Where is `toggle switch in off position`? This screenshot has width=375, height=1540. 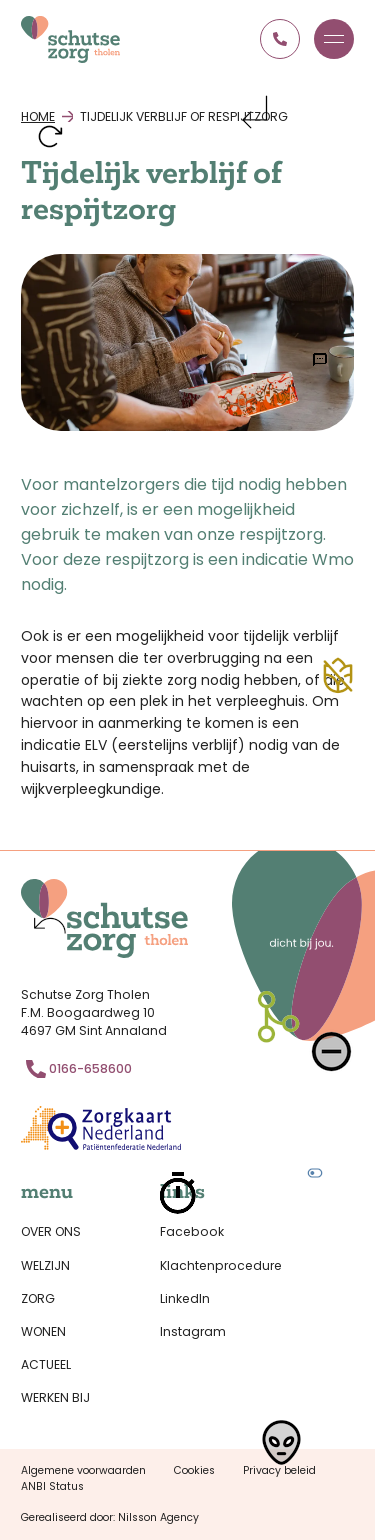 toggle switch in off position is located at coordinates (315, 1173).